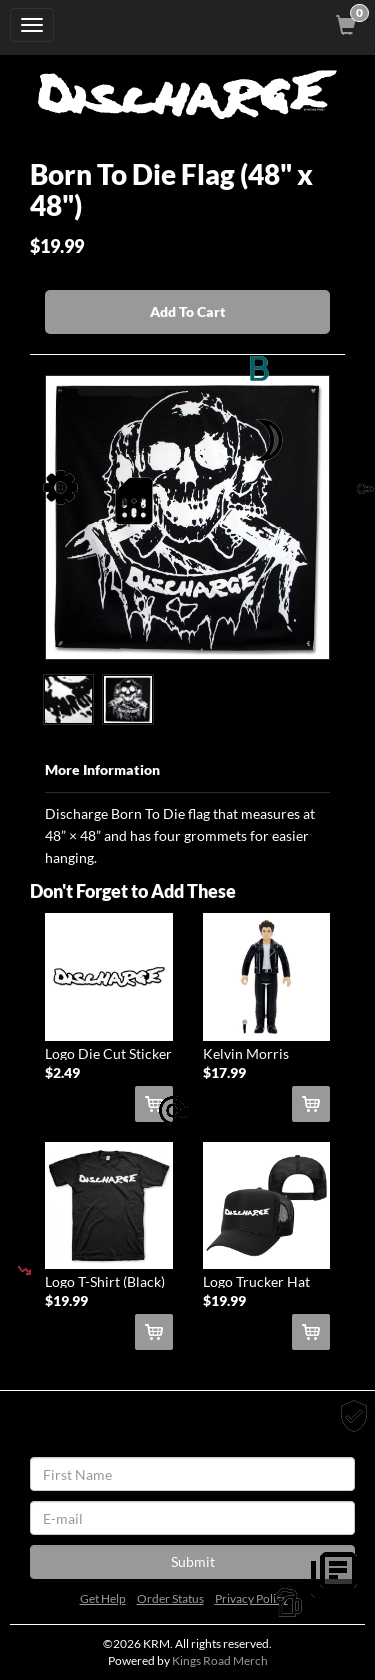 This screenshot has width=375, height=1680. I want to click on indicates horizontal male gender symbol or masculine orientation, so click(365, 489).